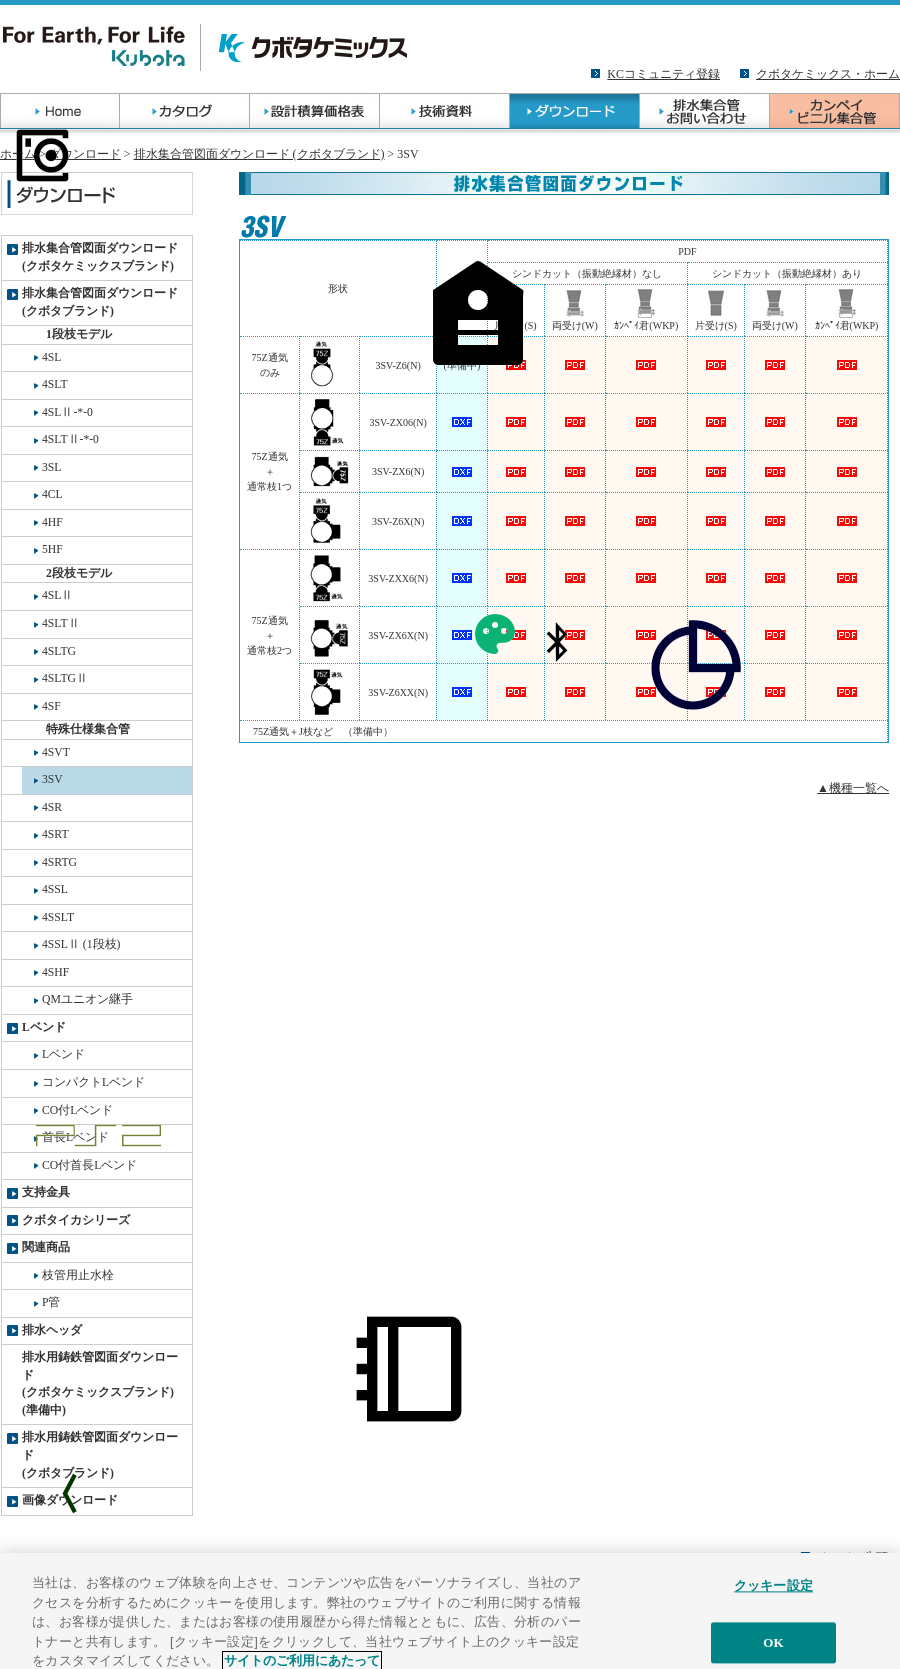 The width and height of the screenshot is (900, 1669). I want to click on view business analytics or statistics, so click(693, 668).